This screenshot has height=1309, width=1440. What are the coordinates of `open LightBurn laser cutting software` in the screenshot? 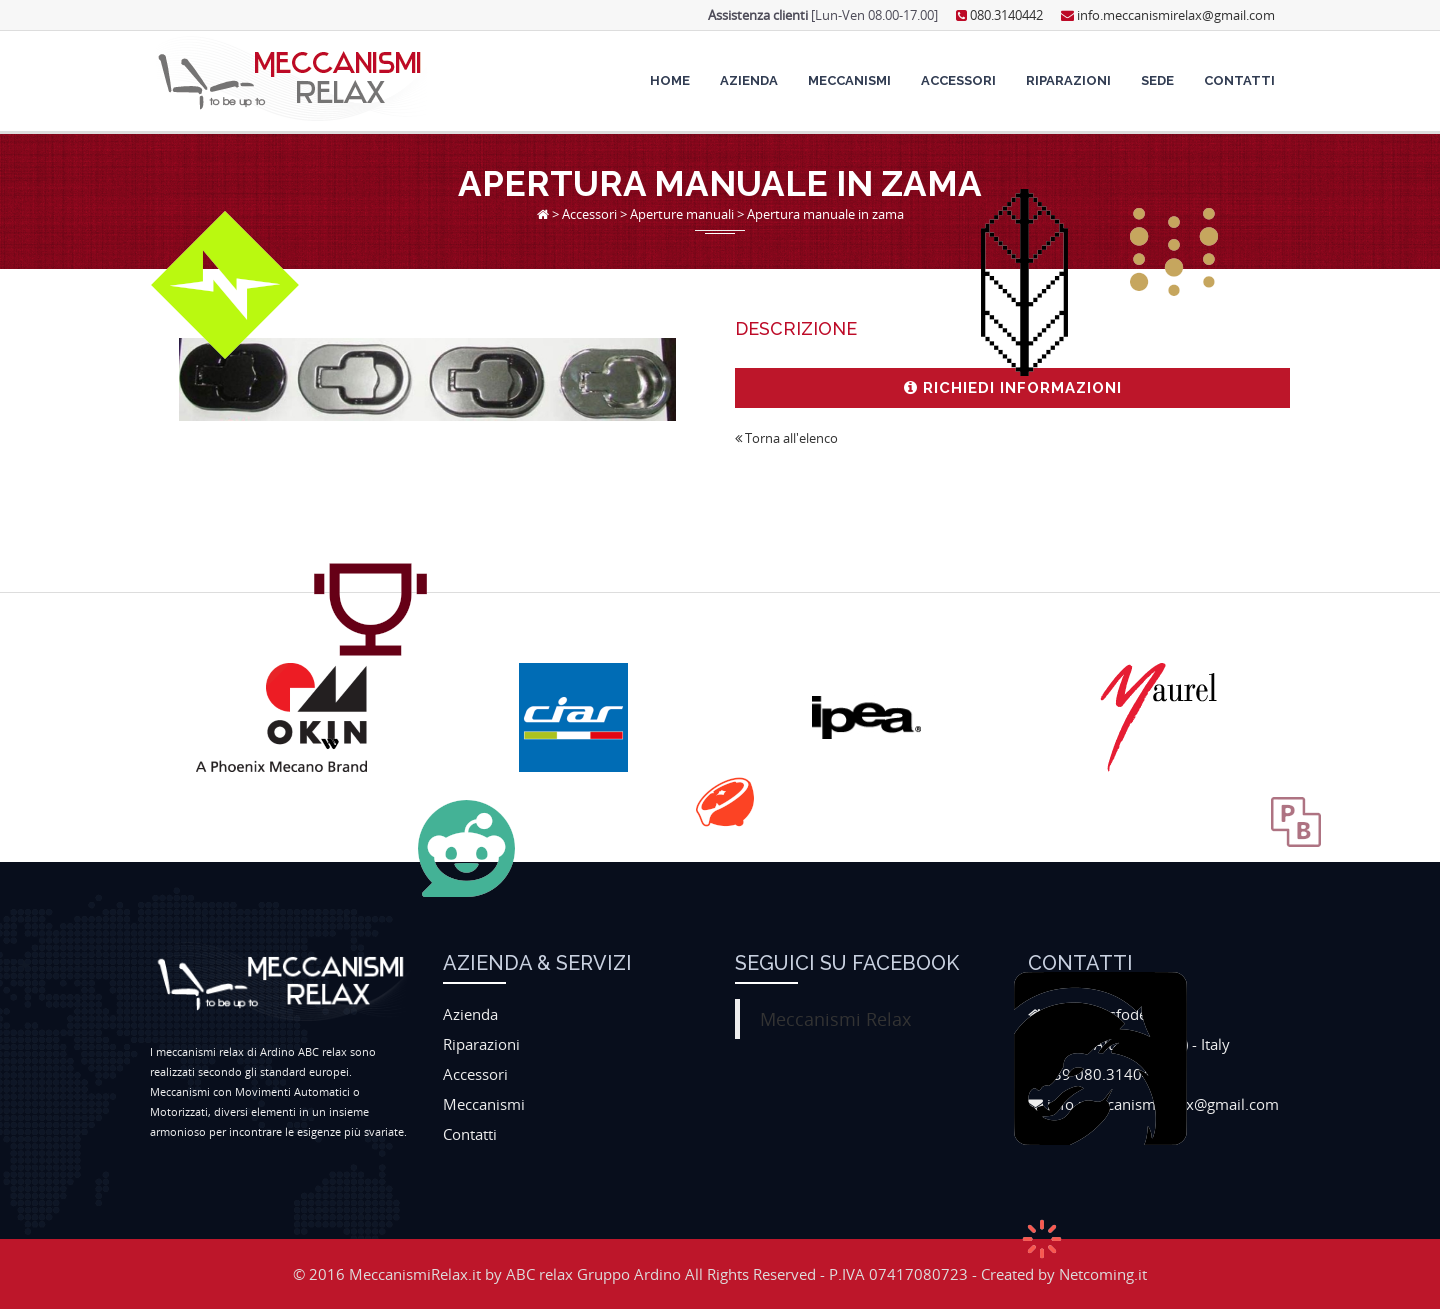 It's located at (1100, 1058).